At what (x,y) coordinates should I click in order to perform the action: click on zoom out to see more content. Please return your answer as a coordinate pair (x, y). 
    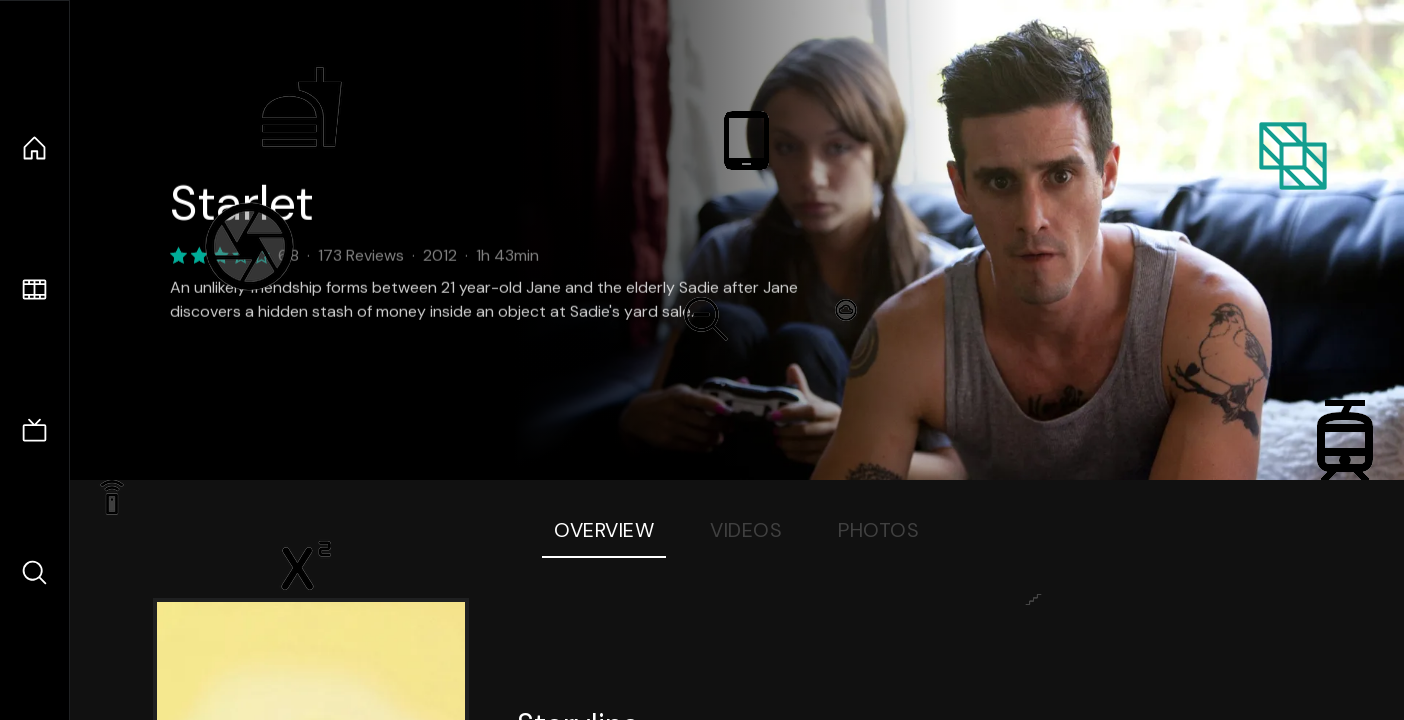
    Looking at the image, I should click on (706, 319).